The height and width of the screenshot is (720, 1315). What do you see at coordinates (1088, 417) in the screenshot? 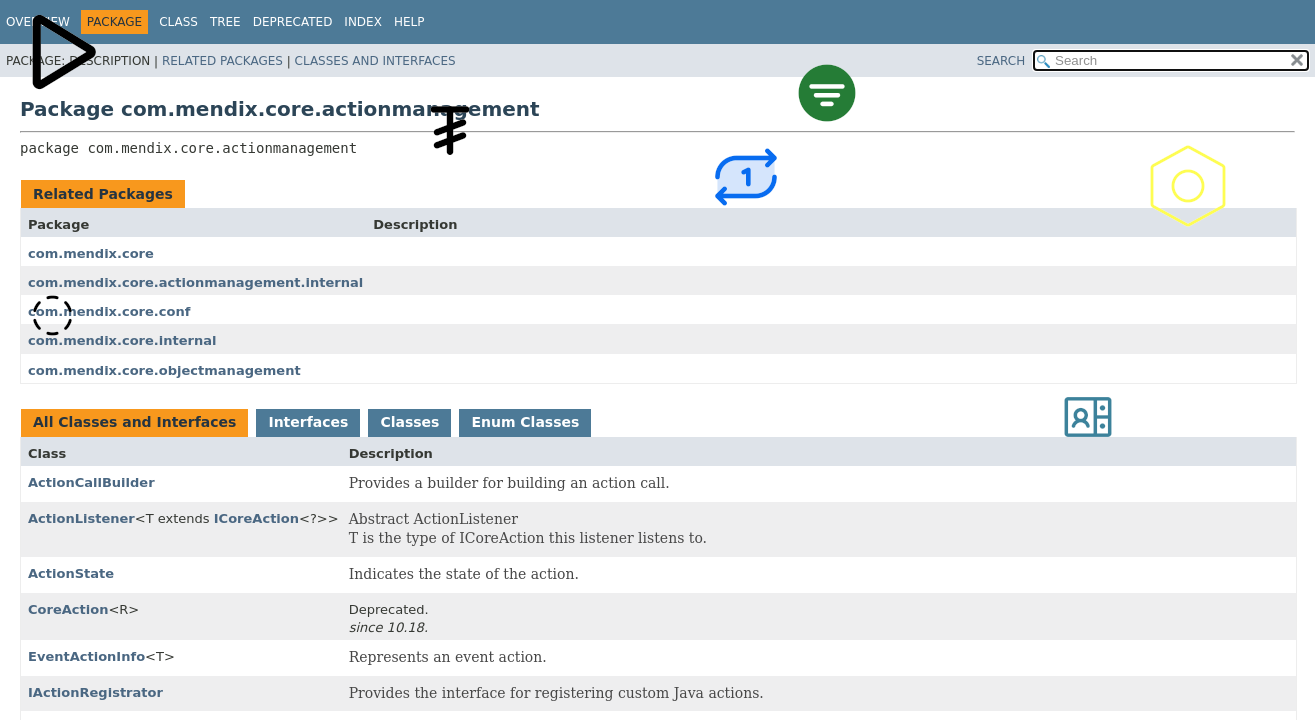
I see `start or join a video conference` at bounding box center [1088, 417].